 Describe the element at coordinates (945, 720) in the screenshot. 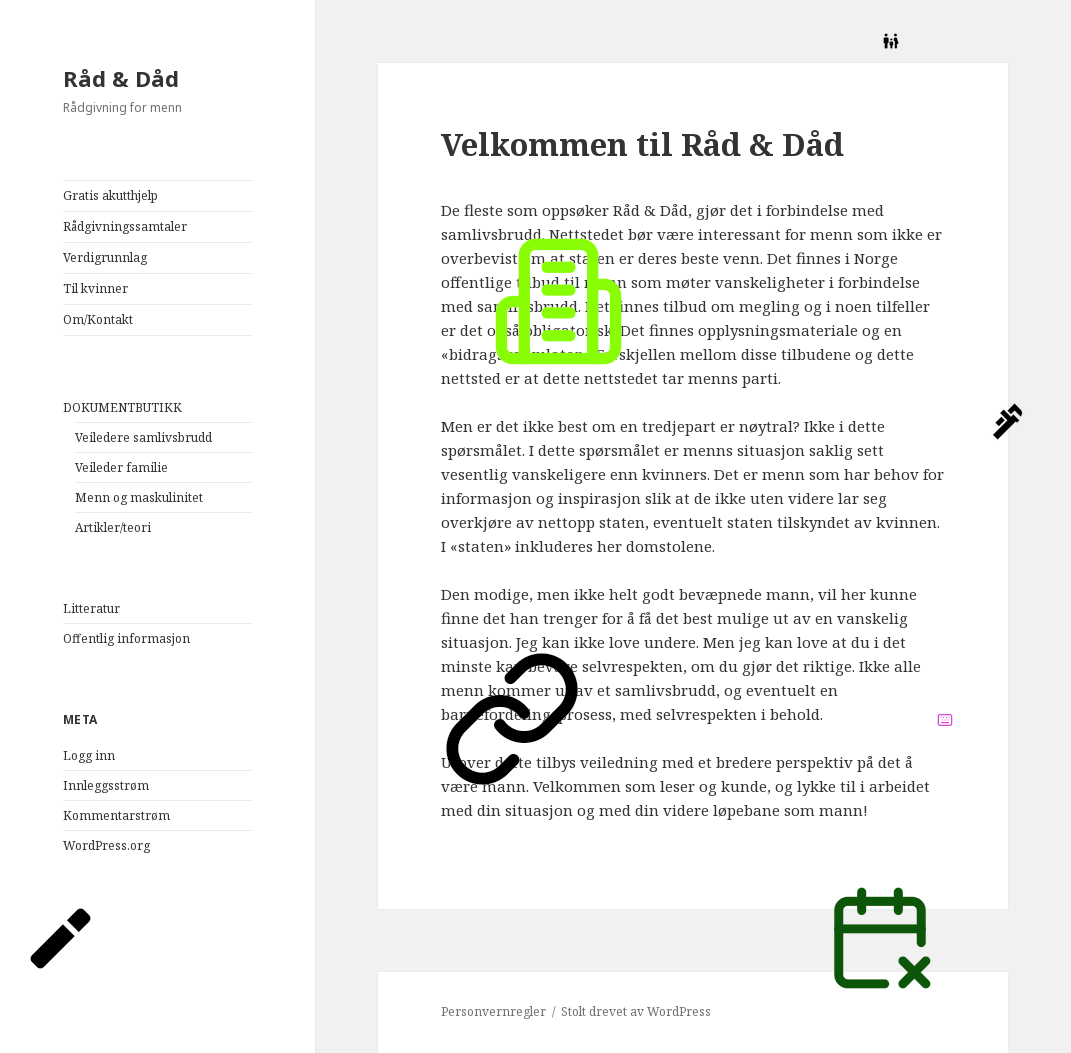

I see `open the on-screen keyboard` at that location.